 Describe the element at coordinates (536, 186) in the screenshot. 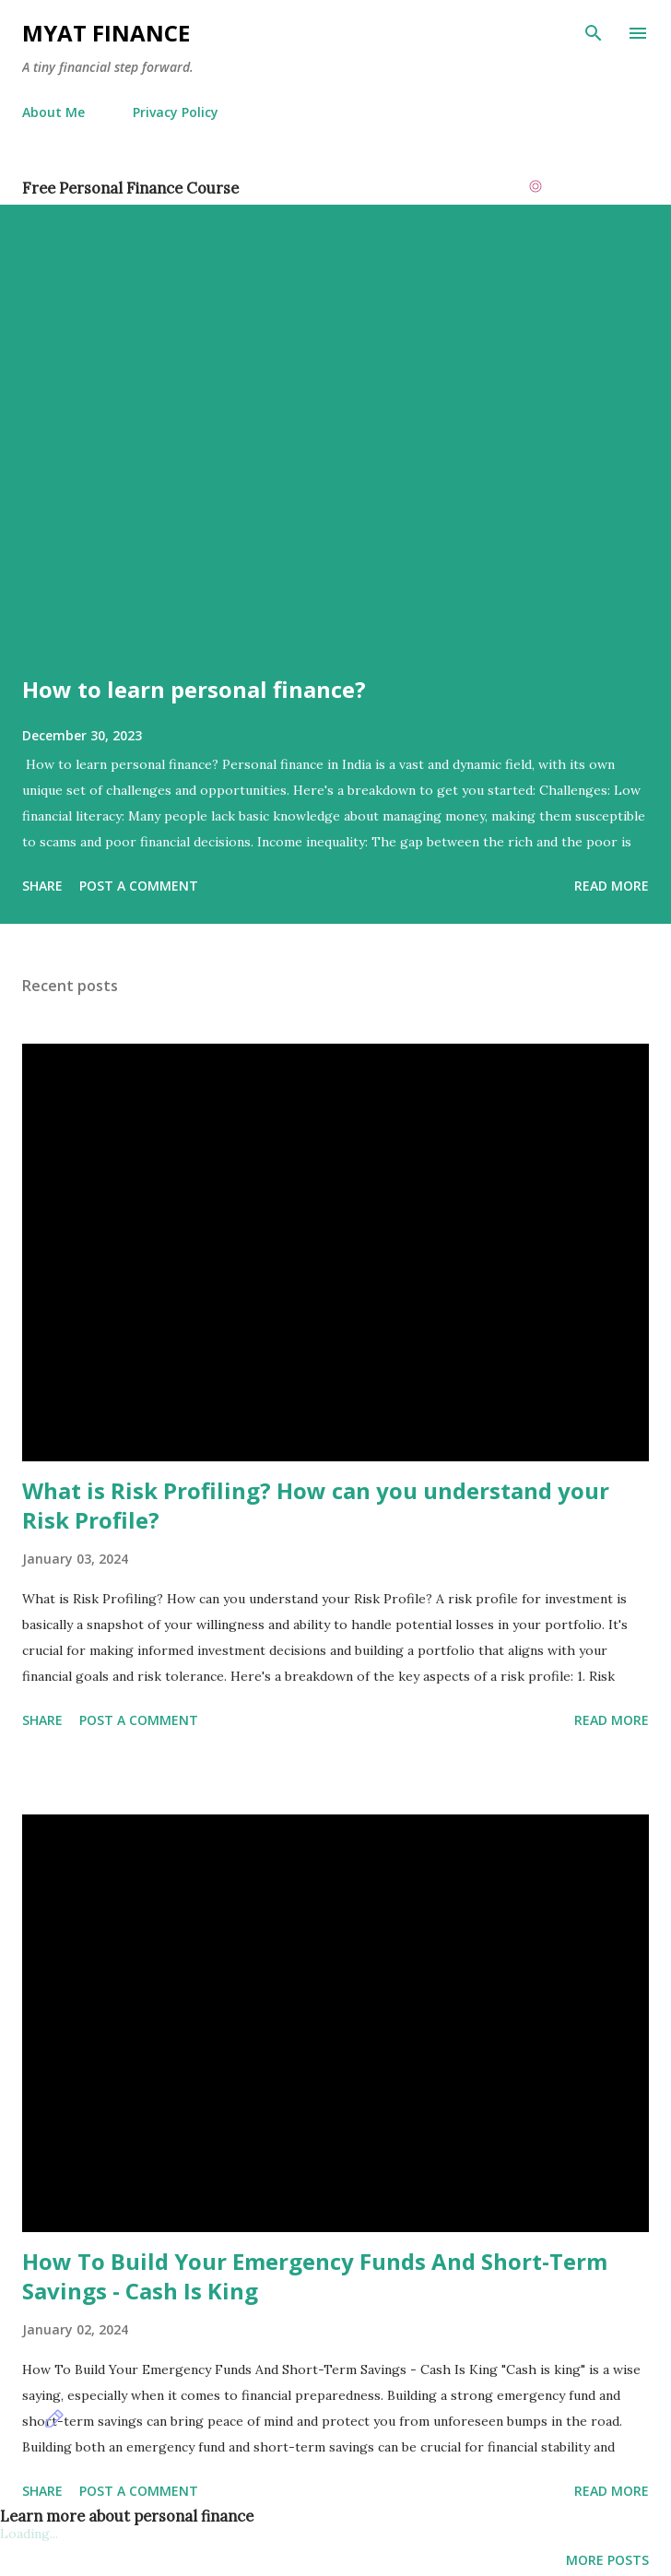

I see `select a single option from a list` at that location.